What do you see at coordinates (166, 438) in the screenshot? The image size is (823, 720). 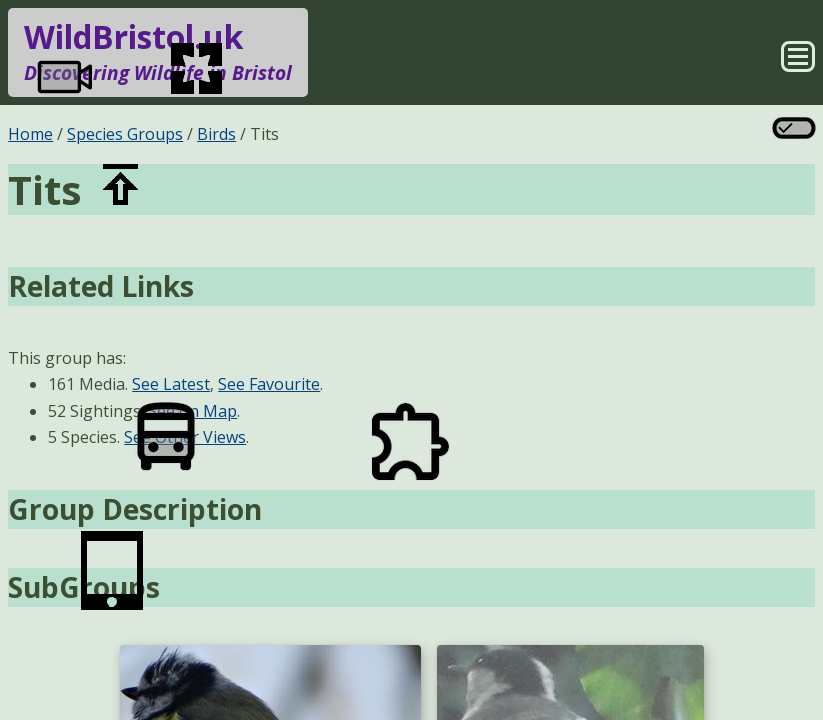 I see `view bus routes and schedules` at bounding box center [166, 438].